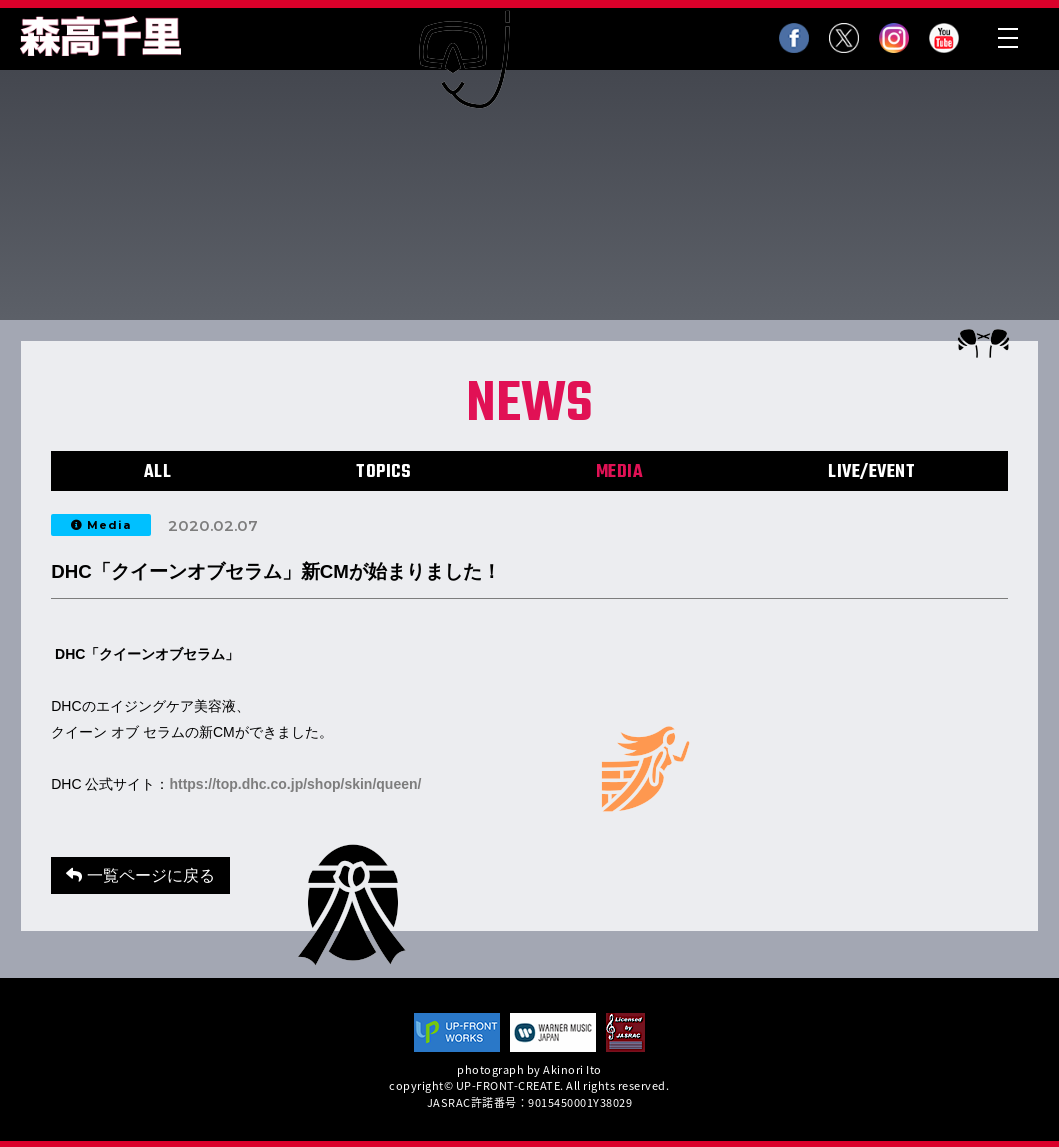 This screenshot has width=1059, height=1147. I want to click on access scuba diving or underwater activities, so click(464, 59).